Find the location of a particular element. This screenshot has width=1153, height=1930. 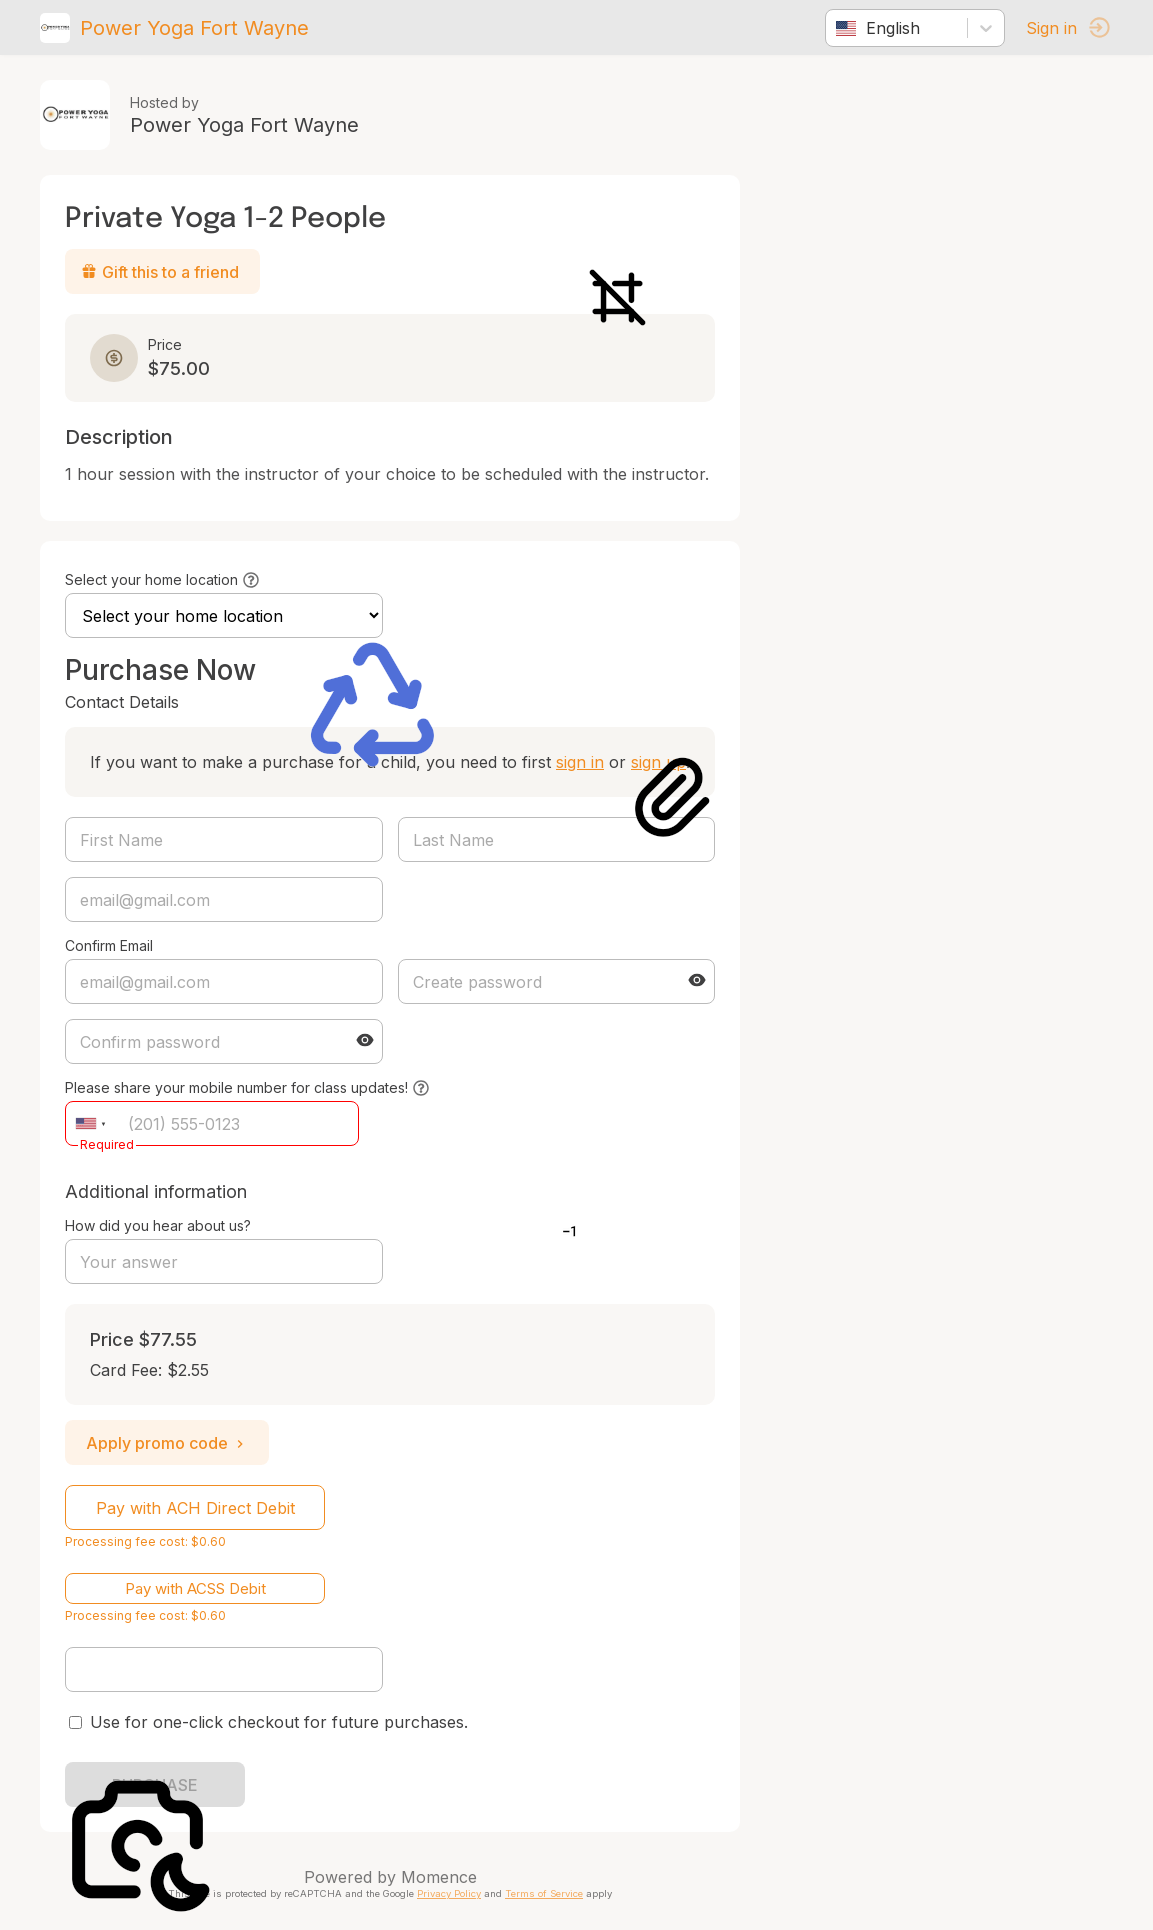

switch to night mode camera is located at coordinates (137, 1839).